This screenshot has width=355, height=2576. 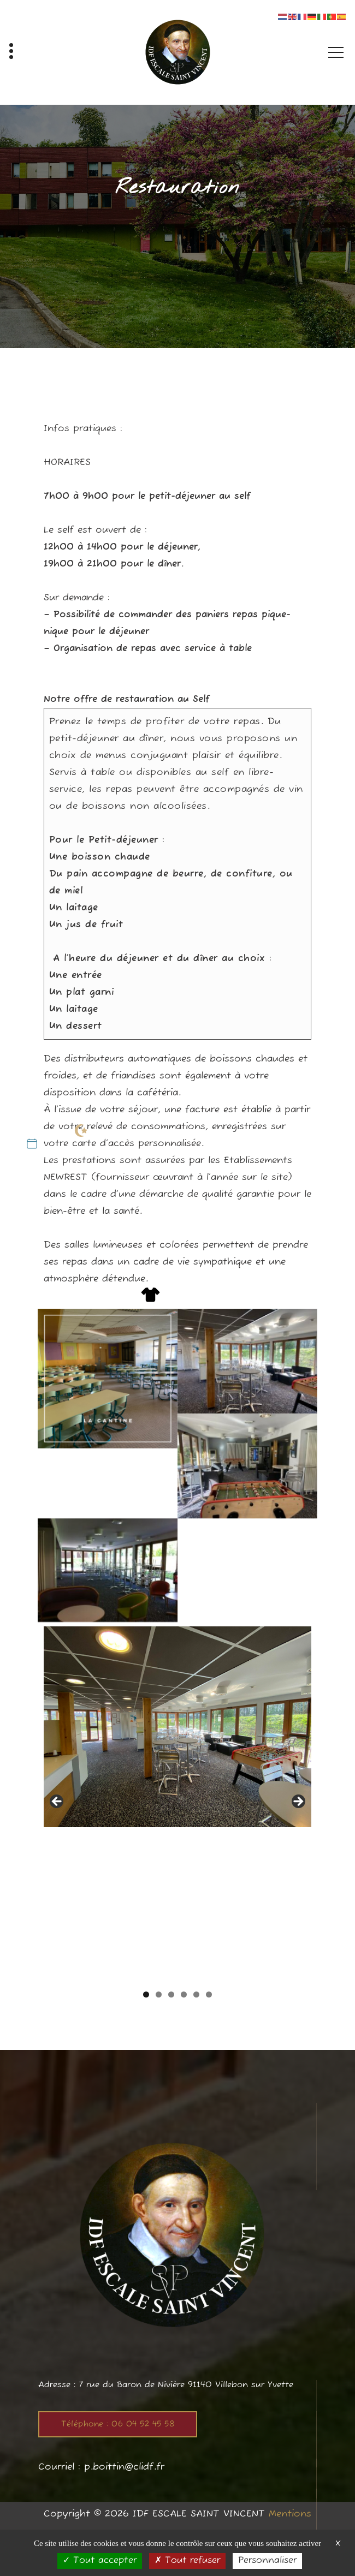 What do you see at coordinates (81, 1130) in the screenshot?
I see `indicates islamic religious content or settings` at bounding box center [81, 1130].